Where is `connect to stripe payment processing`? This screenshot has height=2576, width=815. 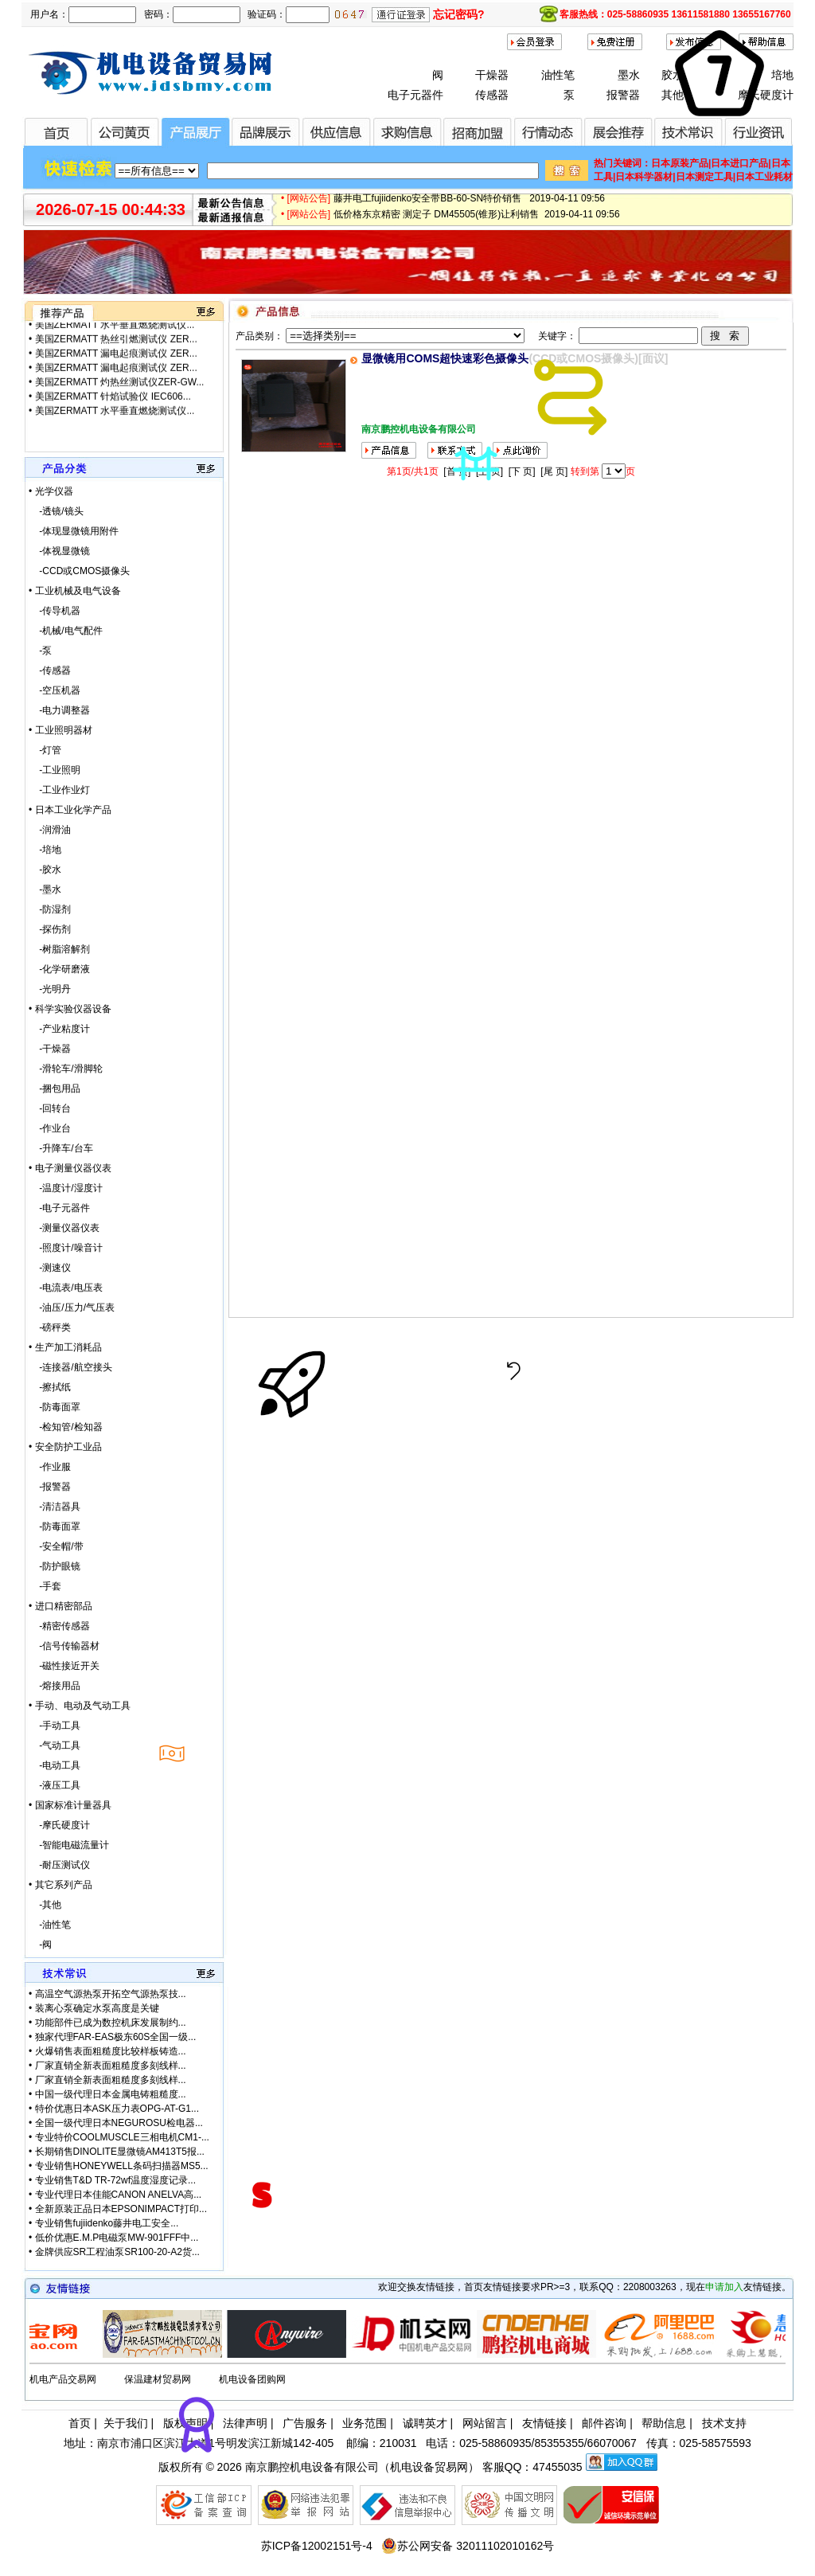 connect to stripe payment processing is located at coordinates (261, 2195).